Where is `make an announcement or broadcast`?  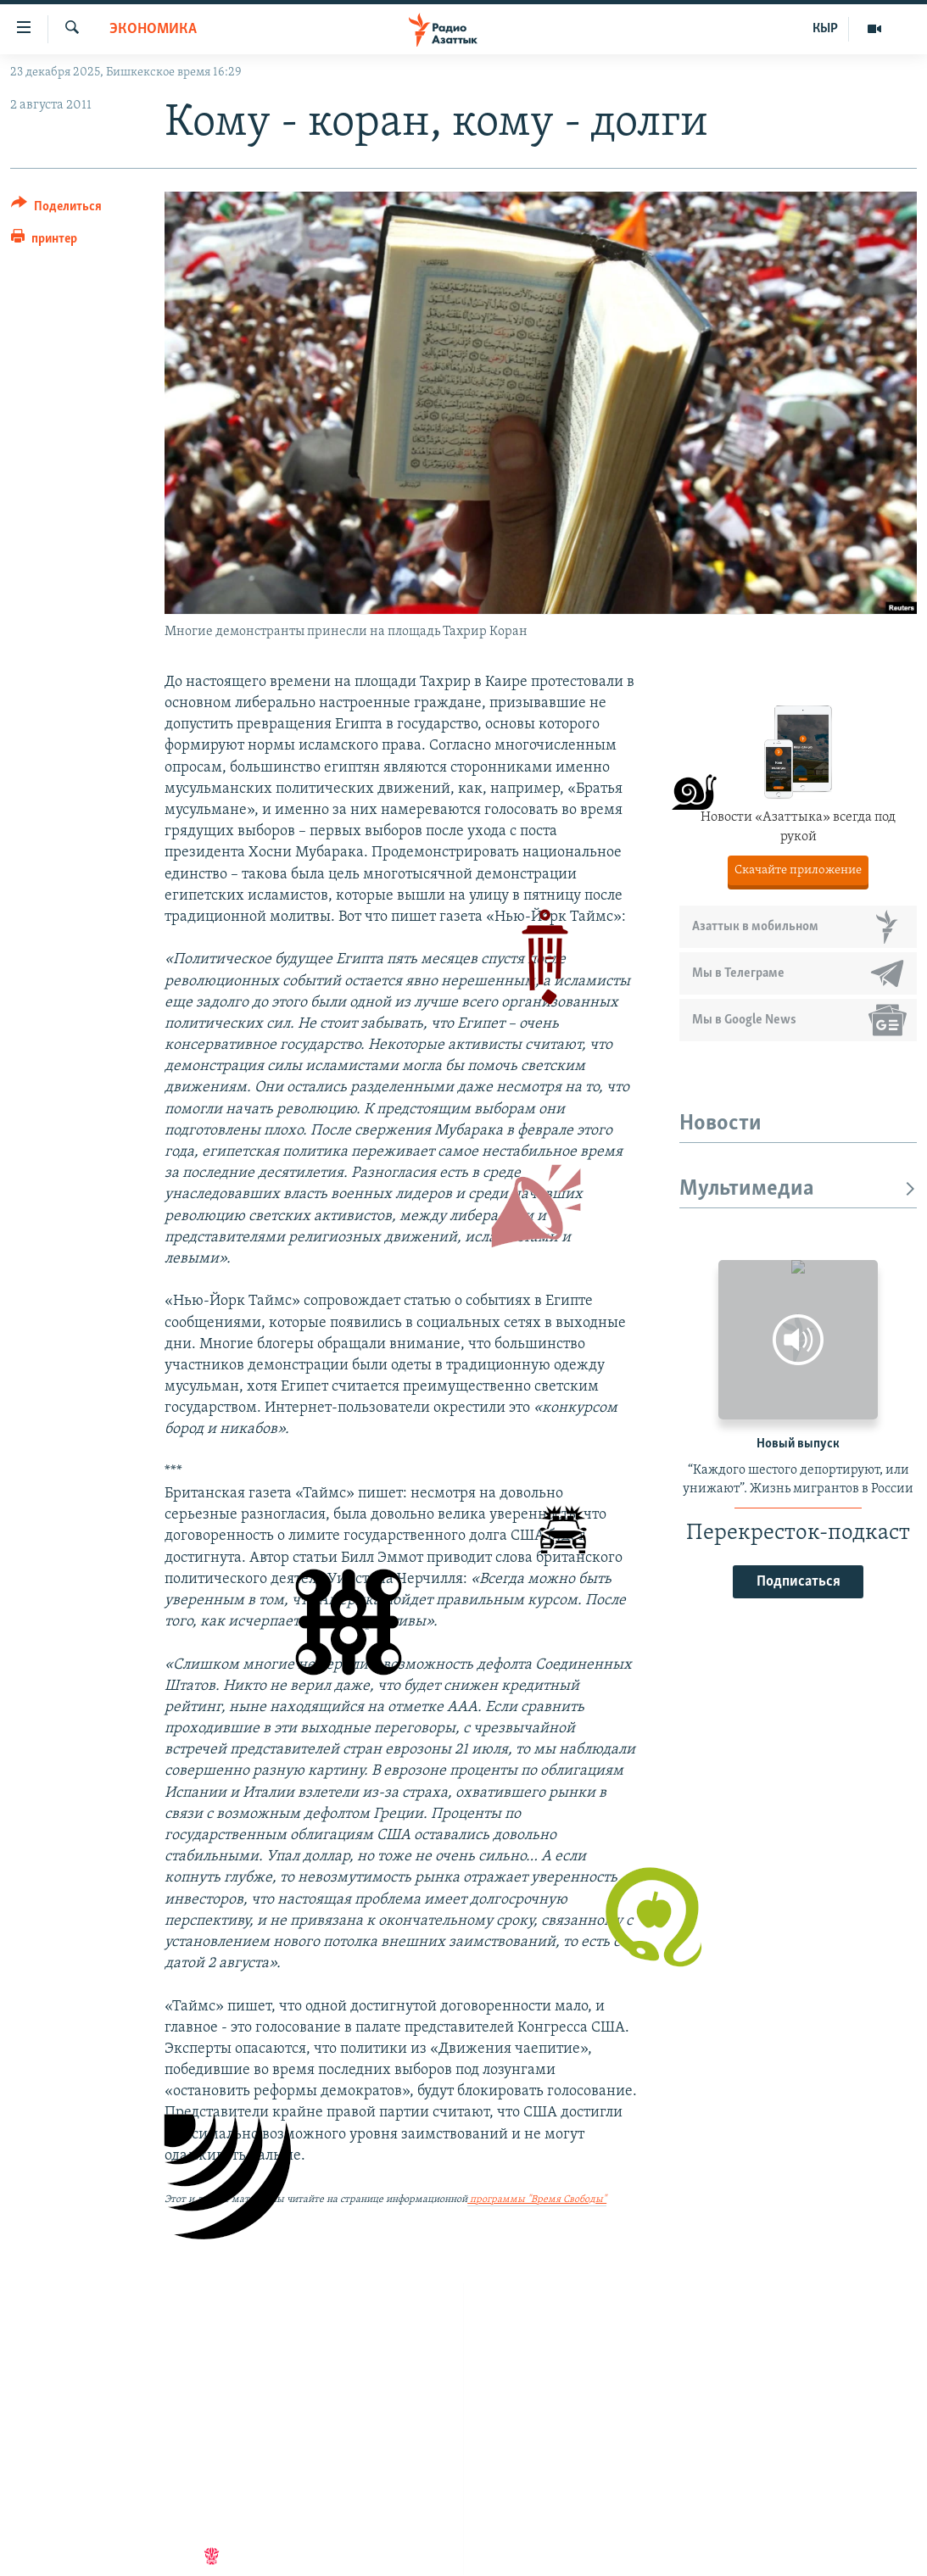 make an announcement or broadcast is located at coordinates (536, 1210).